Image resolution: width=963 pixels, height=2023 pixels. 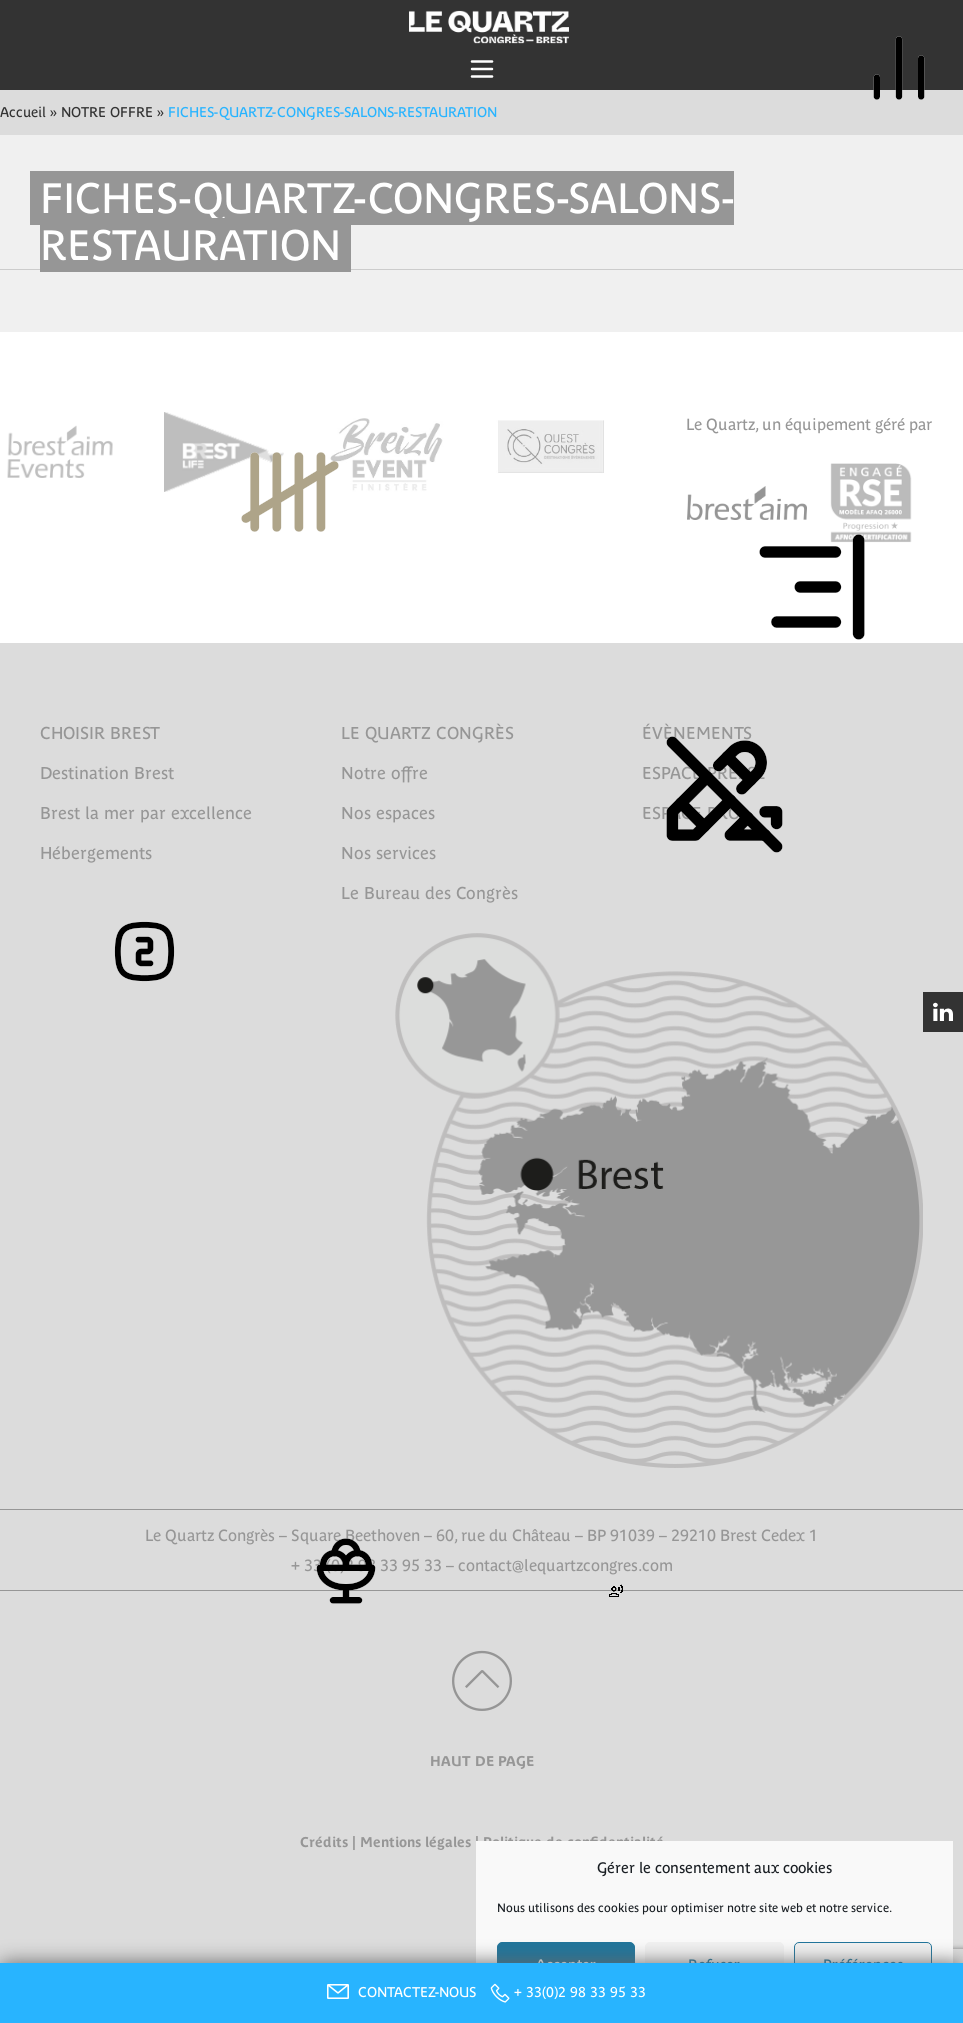 I want to click on view bar chart or statistics, so click(x=899, y=68).